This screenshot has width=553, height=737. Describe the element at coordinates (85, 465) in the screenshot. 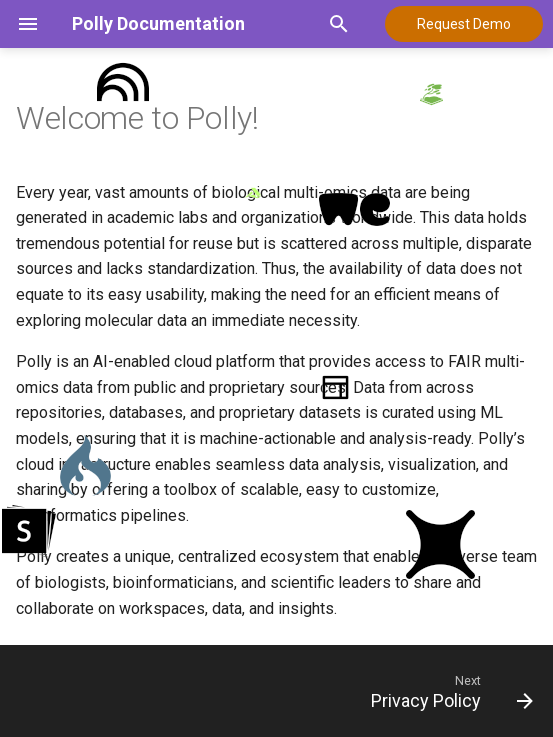

I see `codeigniter framework logo` at that location.